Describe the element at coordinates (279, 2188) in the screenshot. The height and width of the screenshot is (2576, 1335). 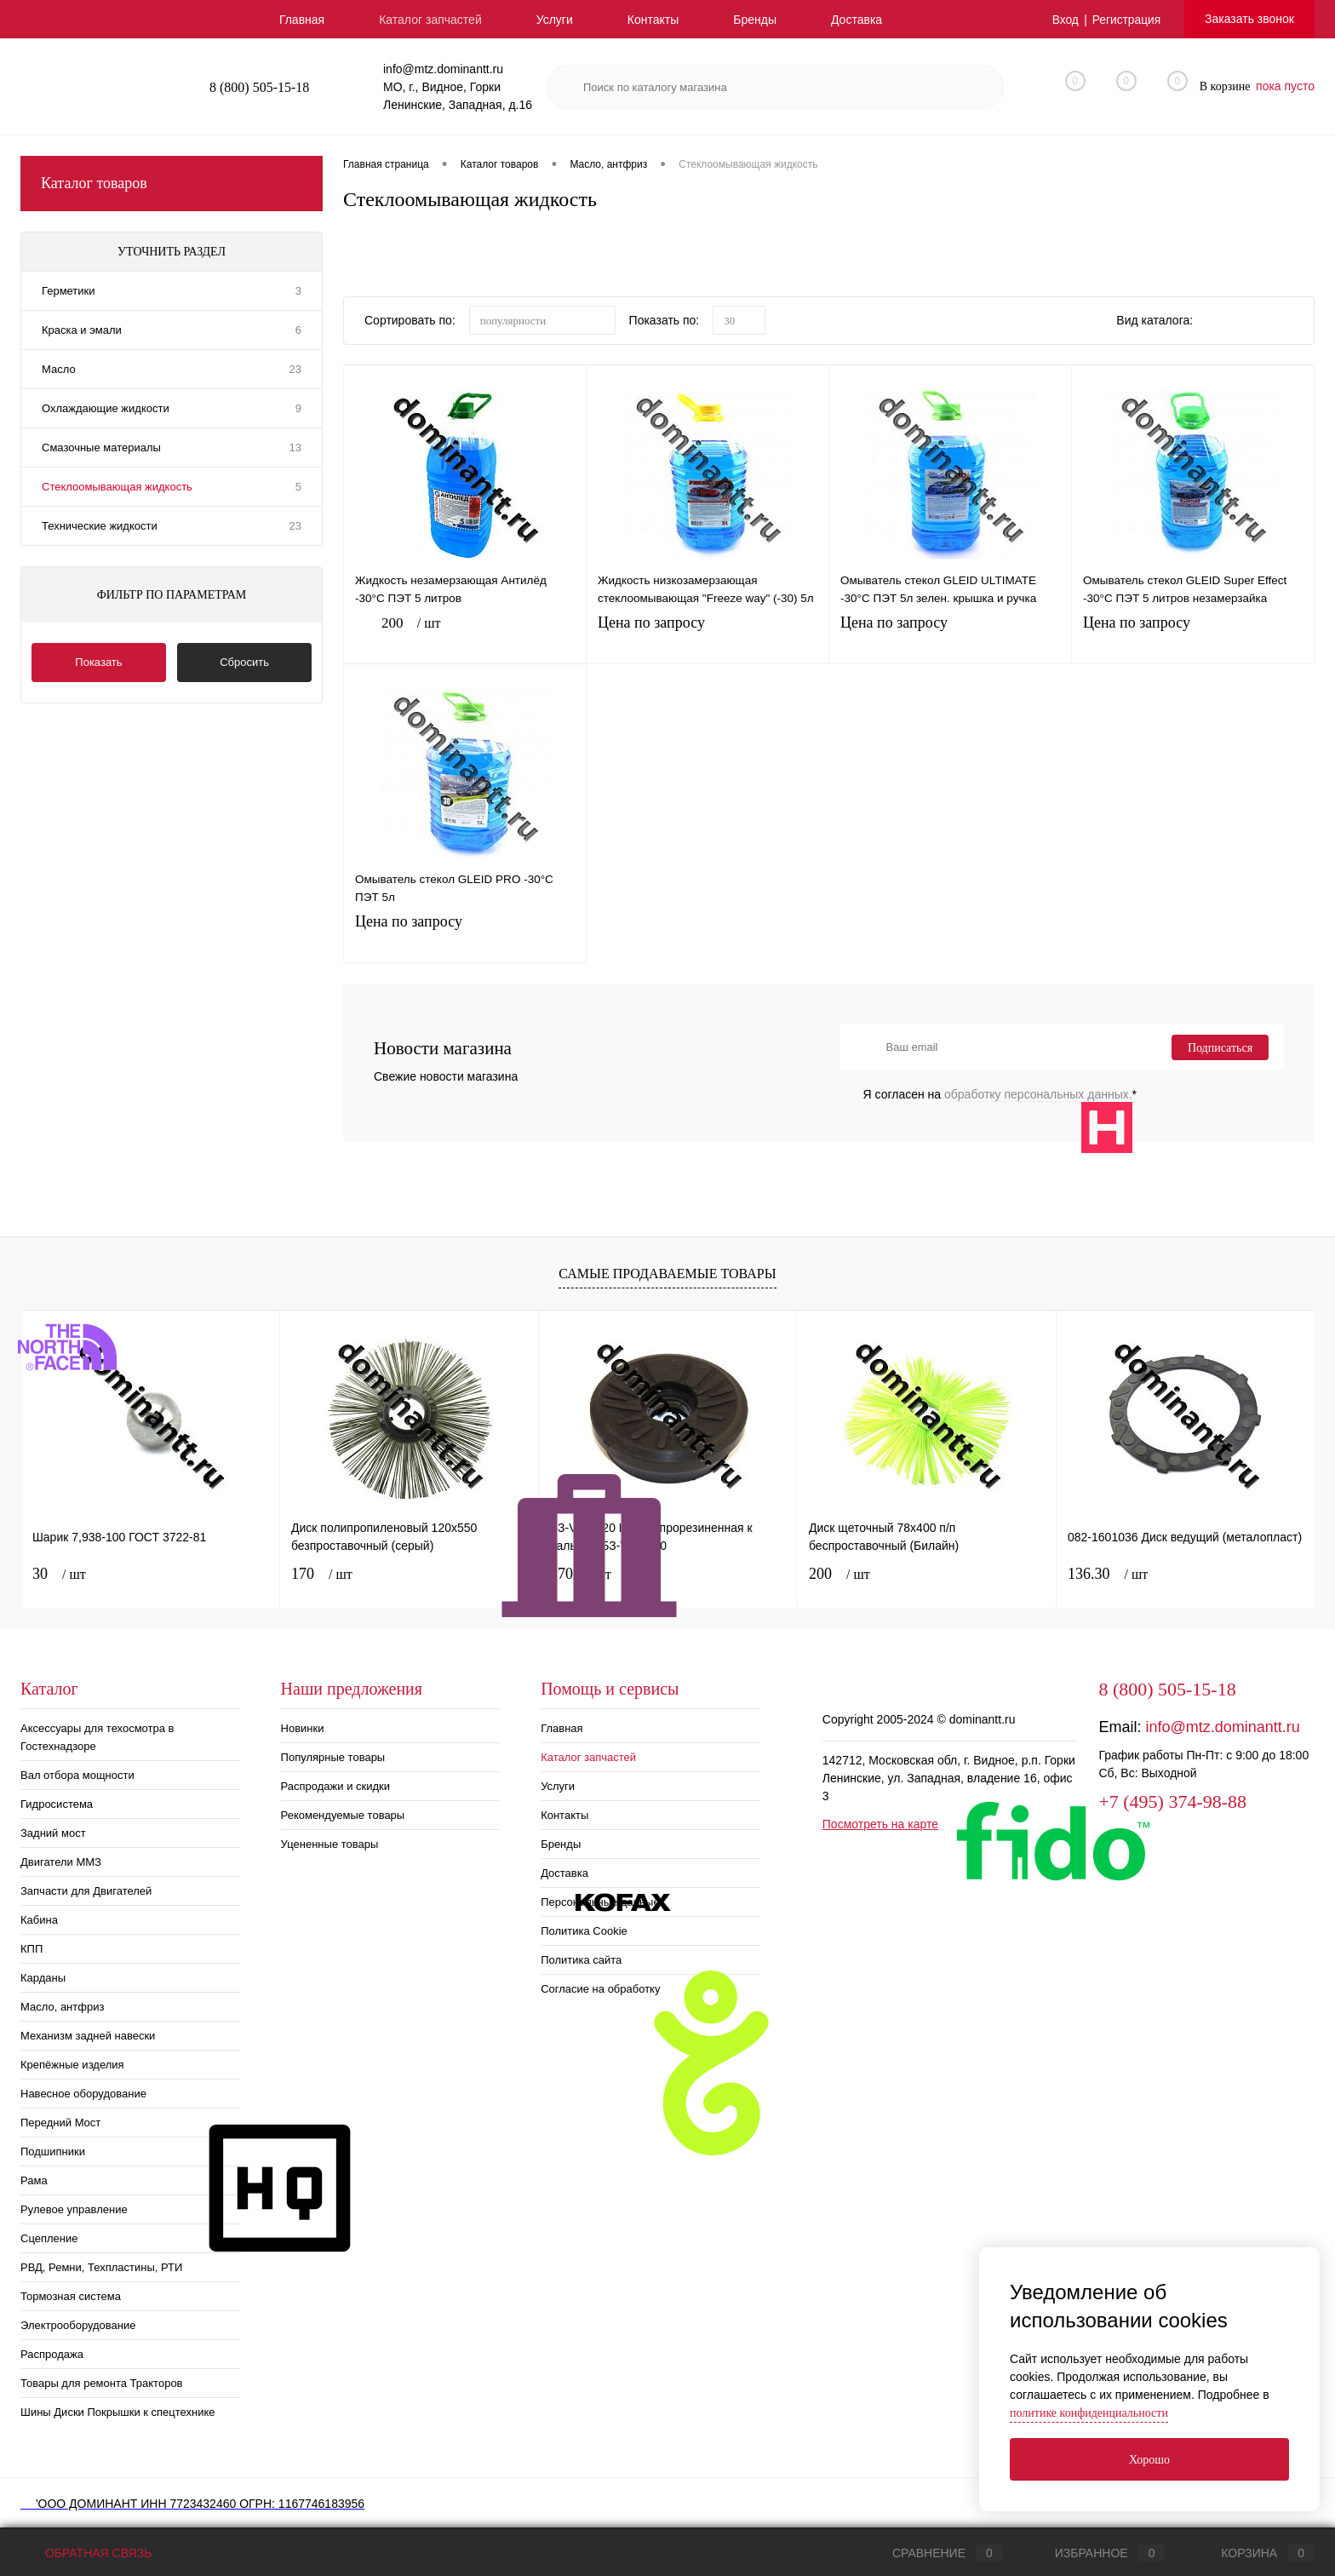
I see `indicates high quality media or streaming option` at that location.